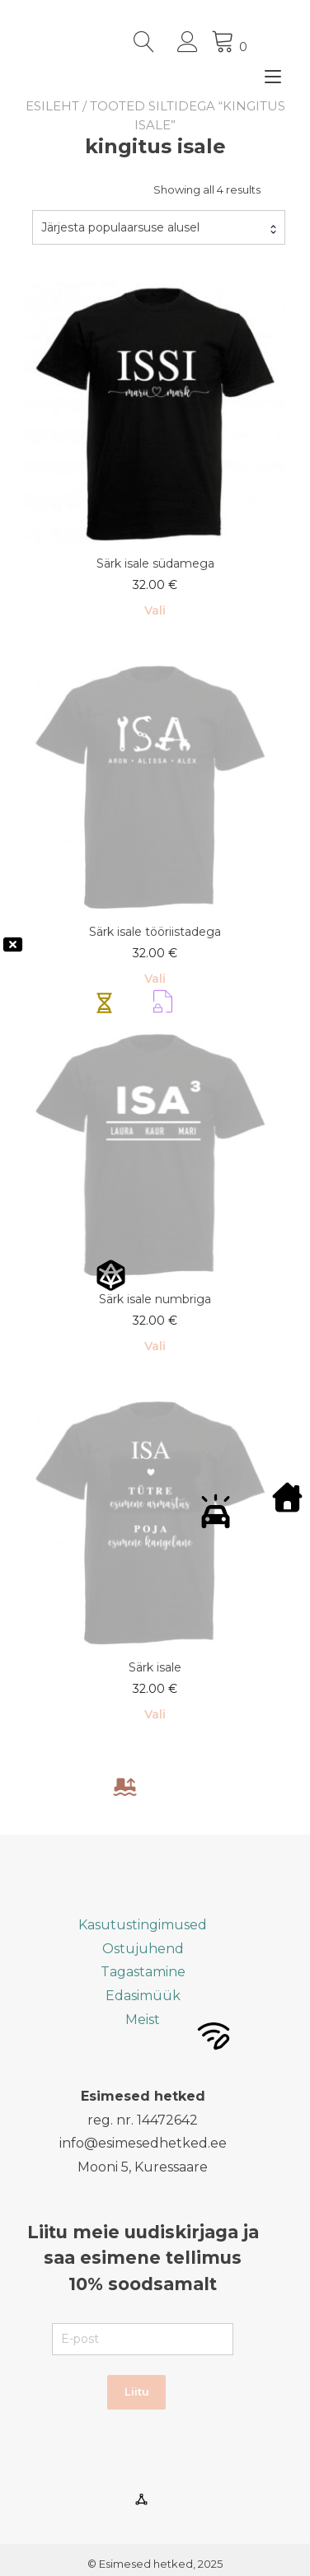 The image size is (310, 2576). What do you see at coordinates (104, 1003) in the screenshot?
I see `indicates a process is in progress` at bounding box center [104, 1003].